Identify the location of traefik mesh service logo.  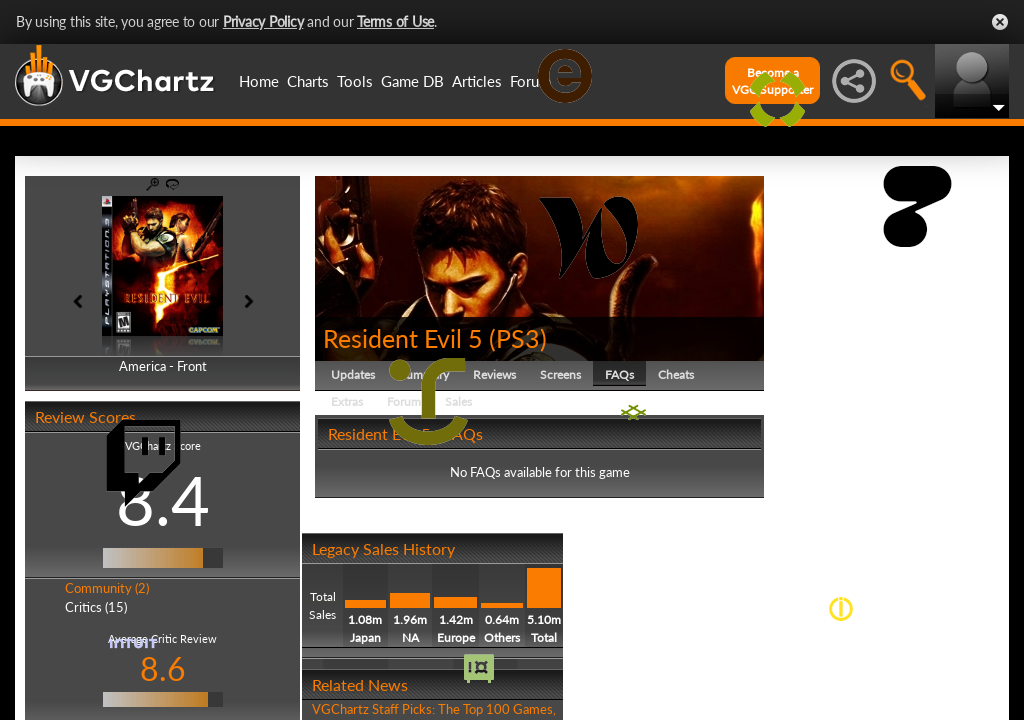
(633, 412).